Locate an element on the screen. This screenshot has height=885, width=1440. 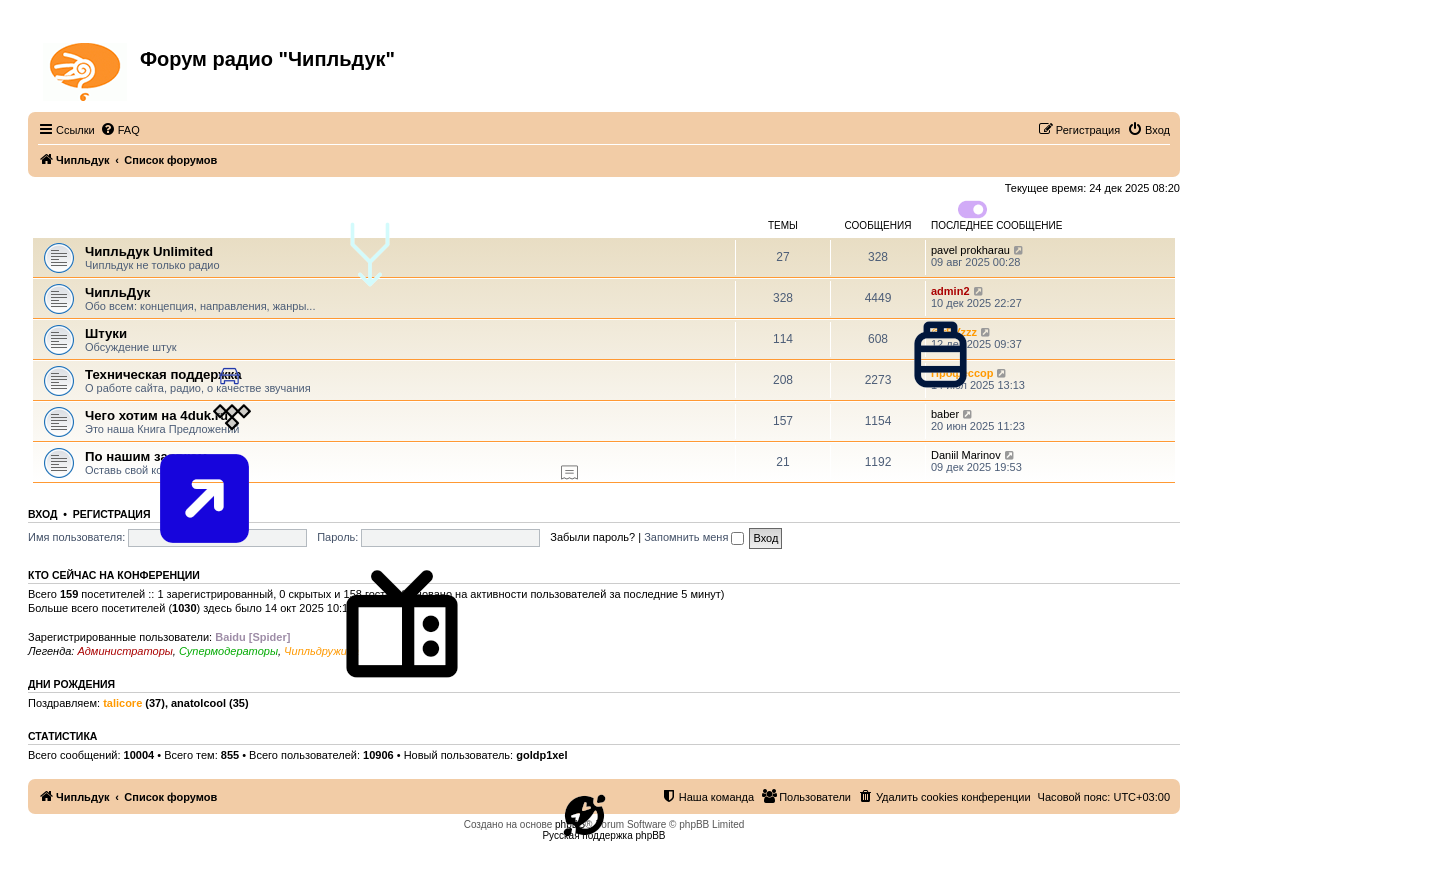
open tidal music streaming app is located at coordinates (232, 416).